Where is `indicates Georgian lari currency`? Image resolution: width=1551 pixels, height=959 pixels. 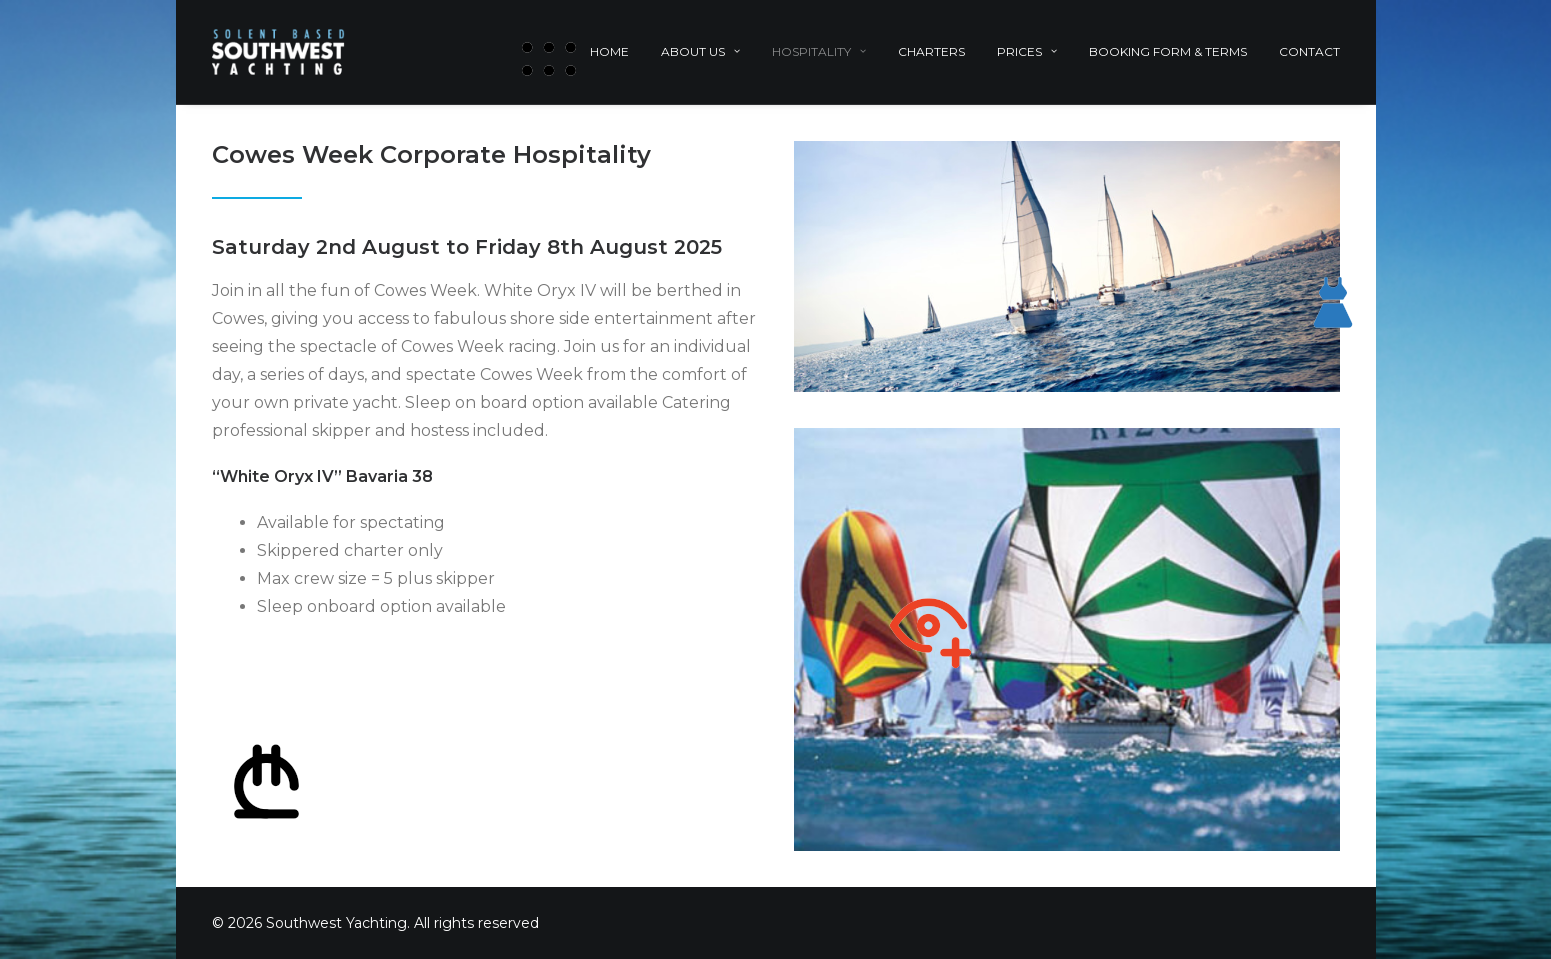
indicates Georgian lari currency is located at coordinates (266, 781).